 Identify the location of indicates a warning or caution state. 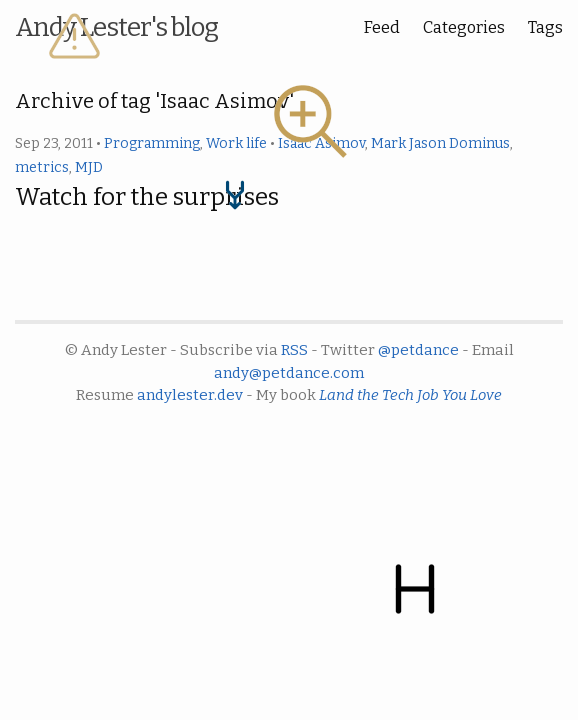
(74, 35).